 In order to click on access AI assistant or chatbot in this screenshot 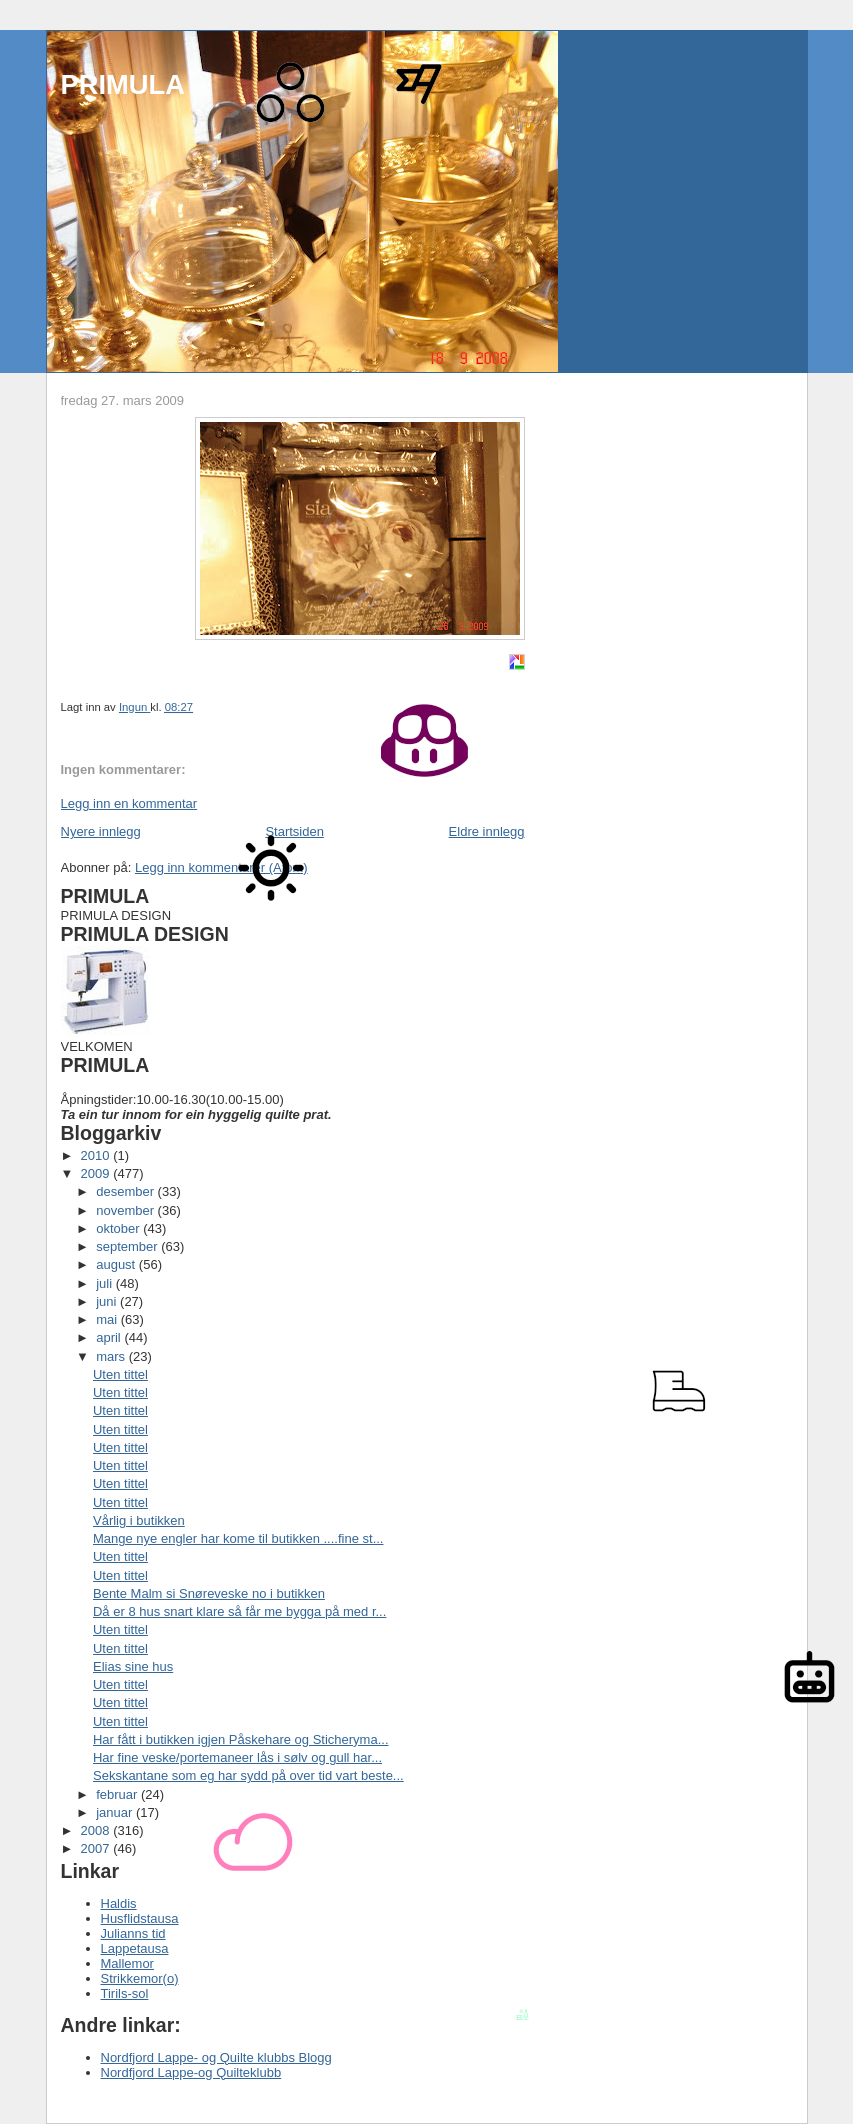, I will do `click(809, 1679)`.